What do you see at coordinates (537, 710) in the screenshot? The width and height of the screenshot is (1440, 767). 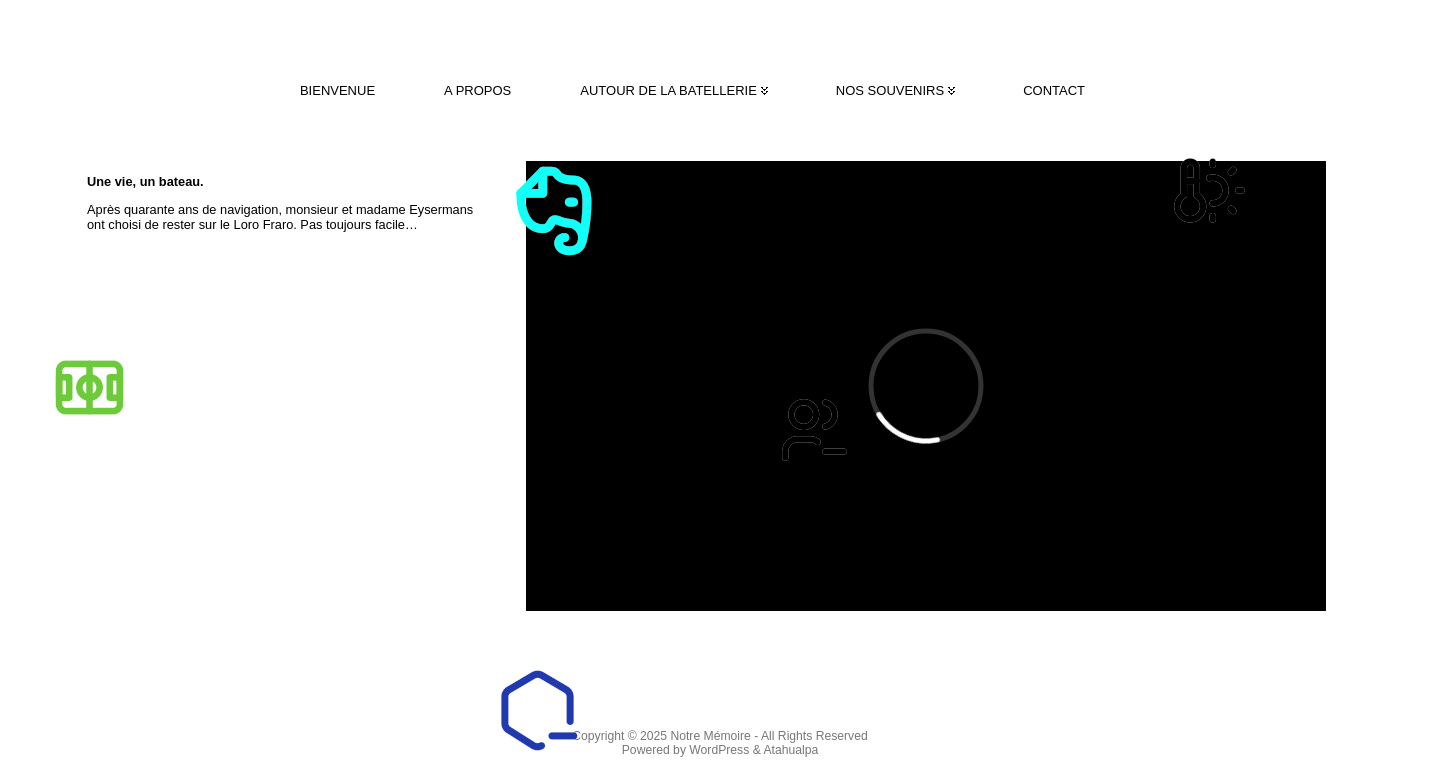 I see `remove item from a group or collection` at bounding box center [537, 710].